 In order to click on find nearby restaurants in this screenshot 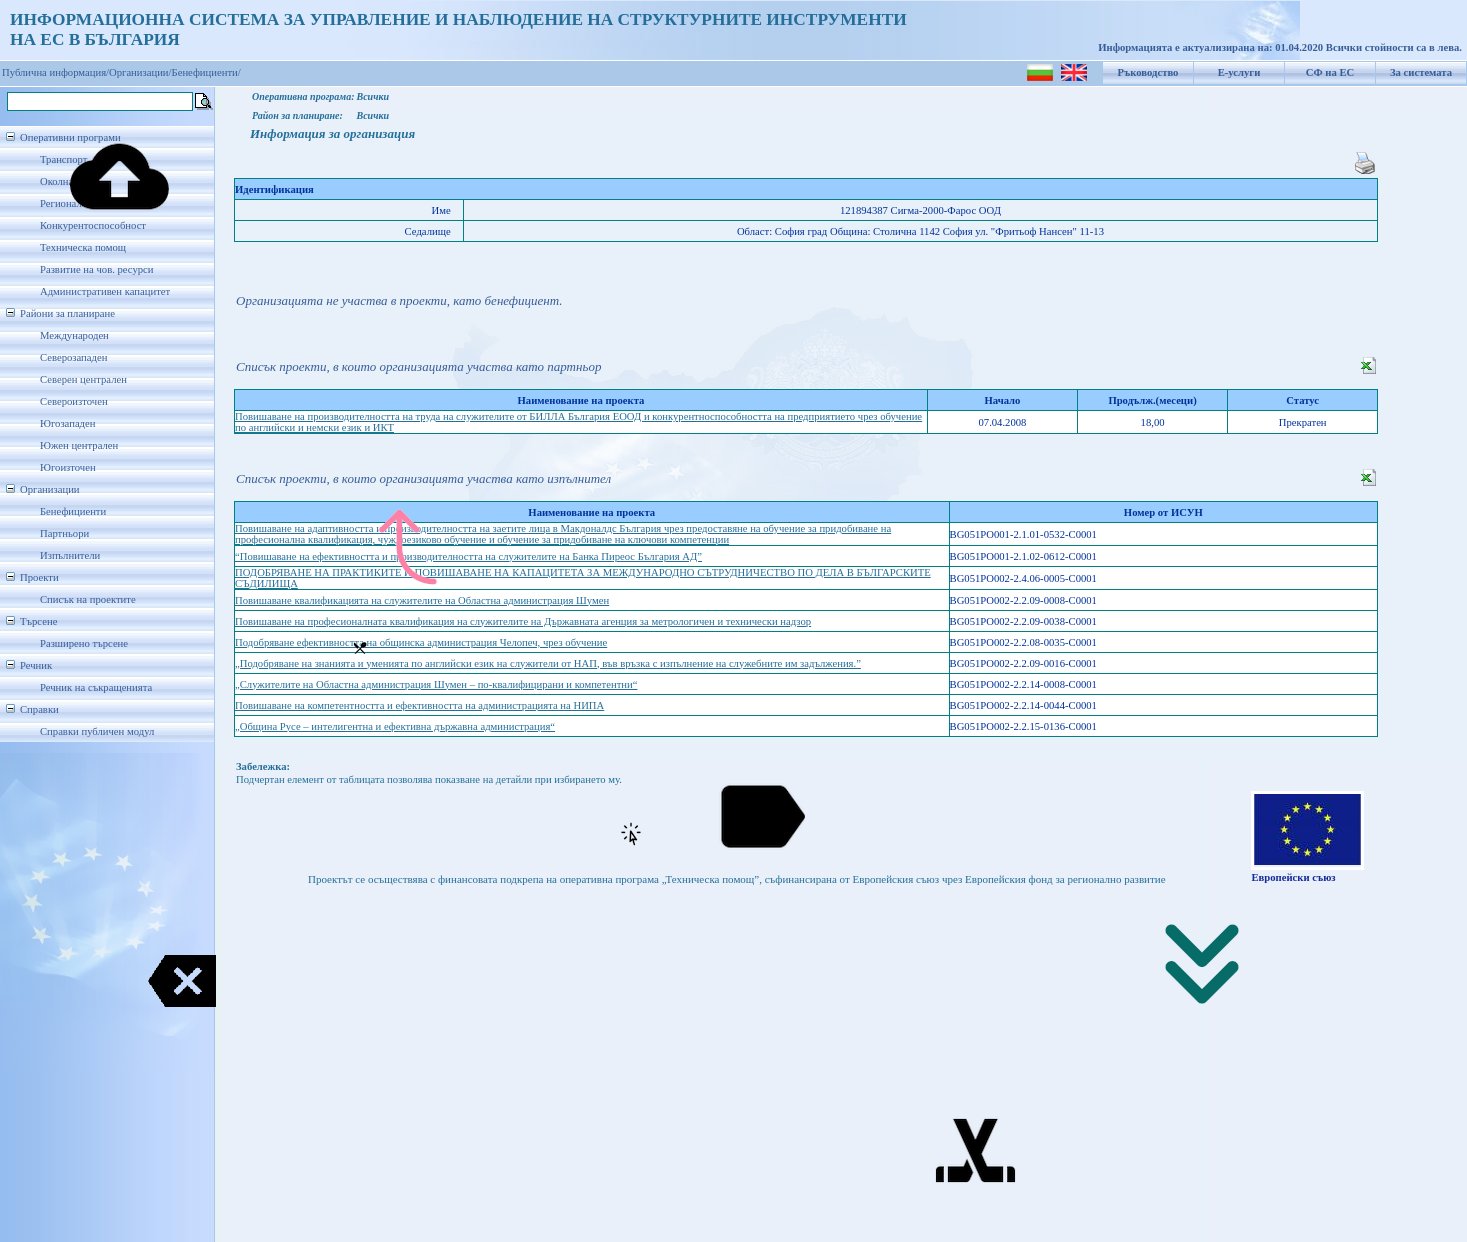, I will do `click(360, 648)`.